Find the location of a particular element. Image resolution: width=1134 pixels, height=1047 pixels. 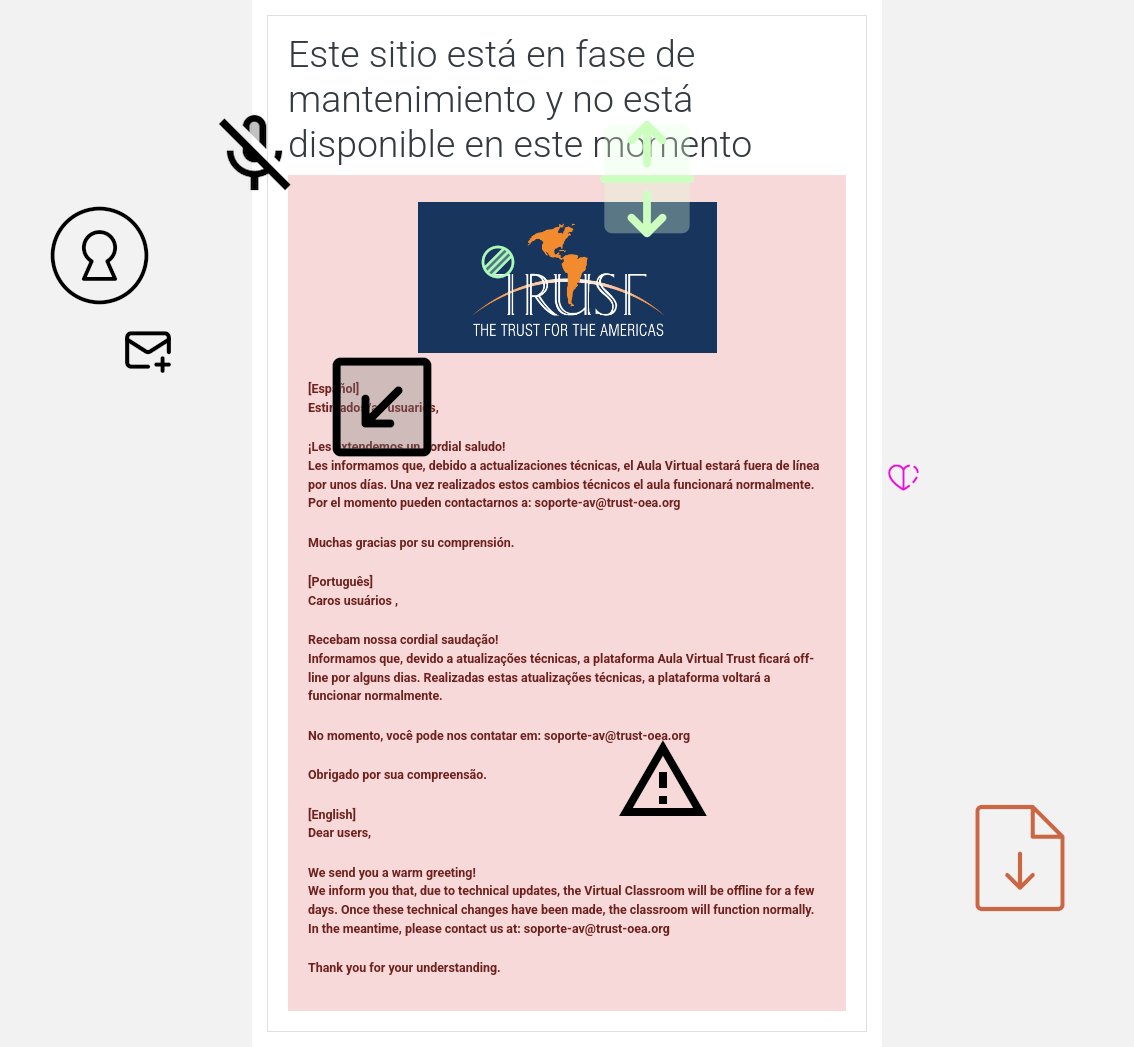

download a file is located at coordinates (1020, 858).